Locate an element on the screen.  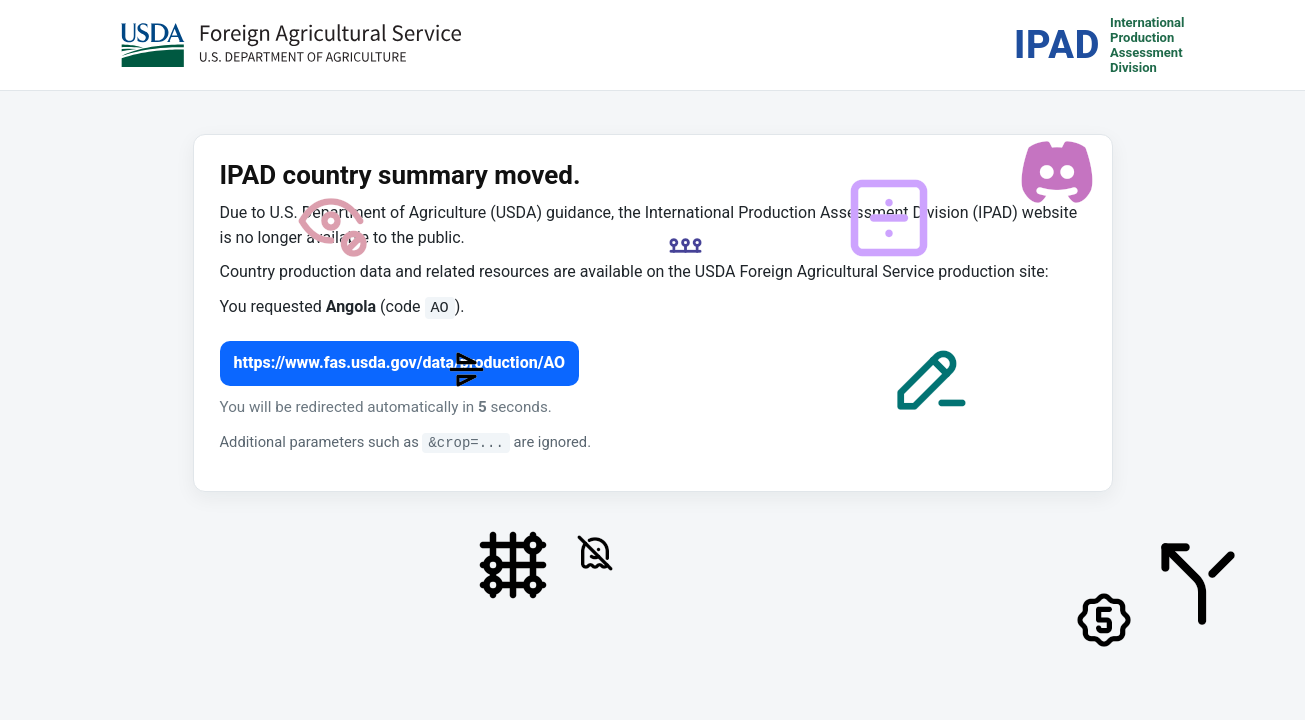
indicates a level 5 ranking or badge is located at coordinates (1104, 620).